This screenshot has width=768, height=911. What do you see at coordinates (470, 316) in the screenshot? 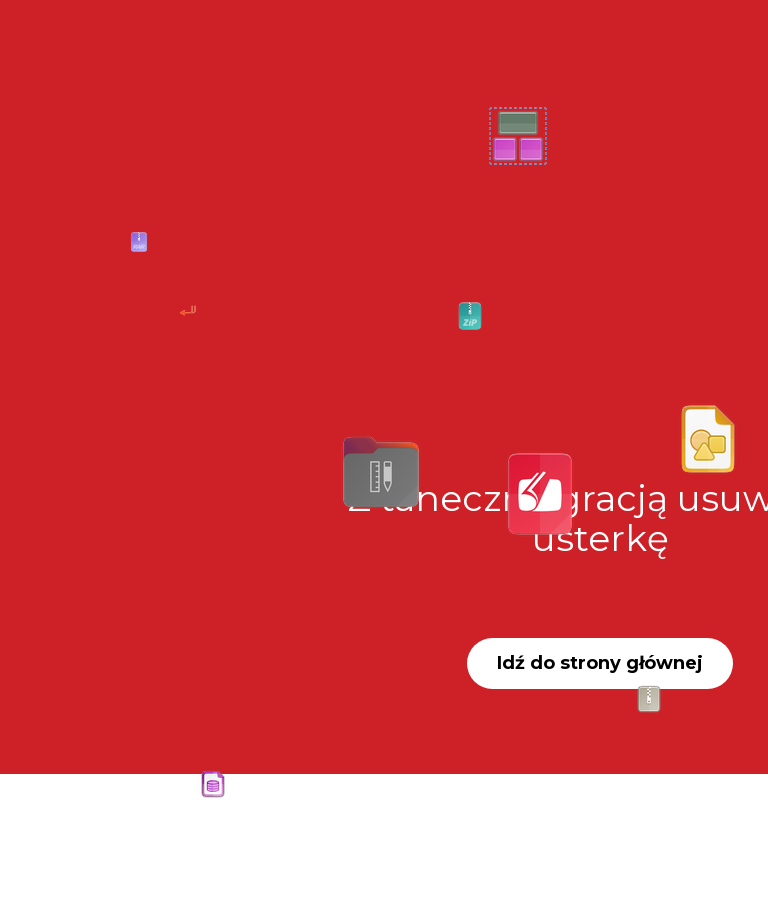
I see `open a compressed zip archive` at bounding box center [470, 316].